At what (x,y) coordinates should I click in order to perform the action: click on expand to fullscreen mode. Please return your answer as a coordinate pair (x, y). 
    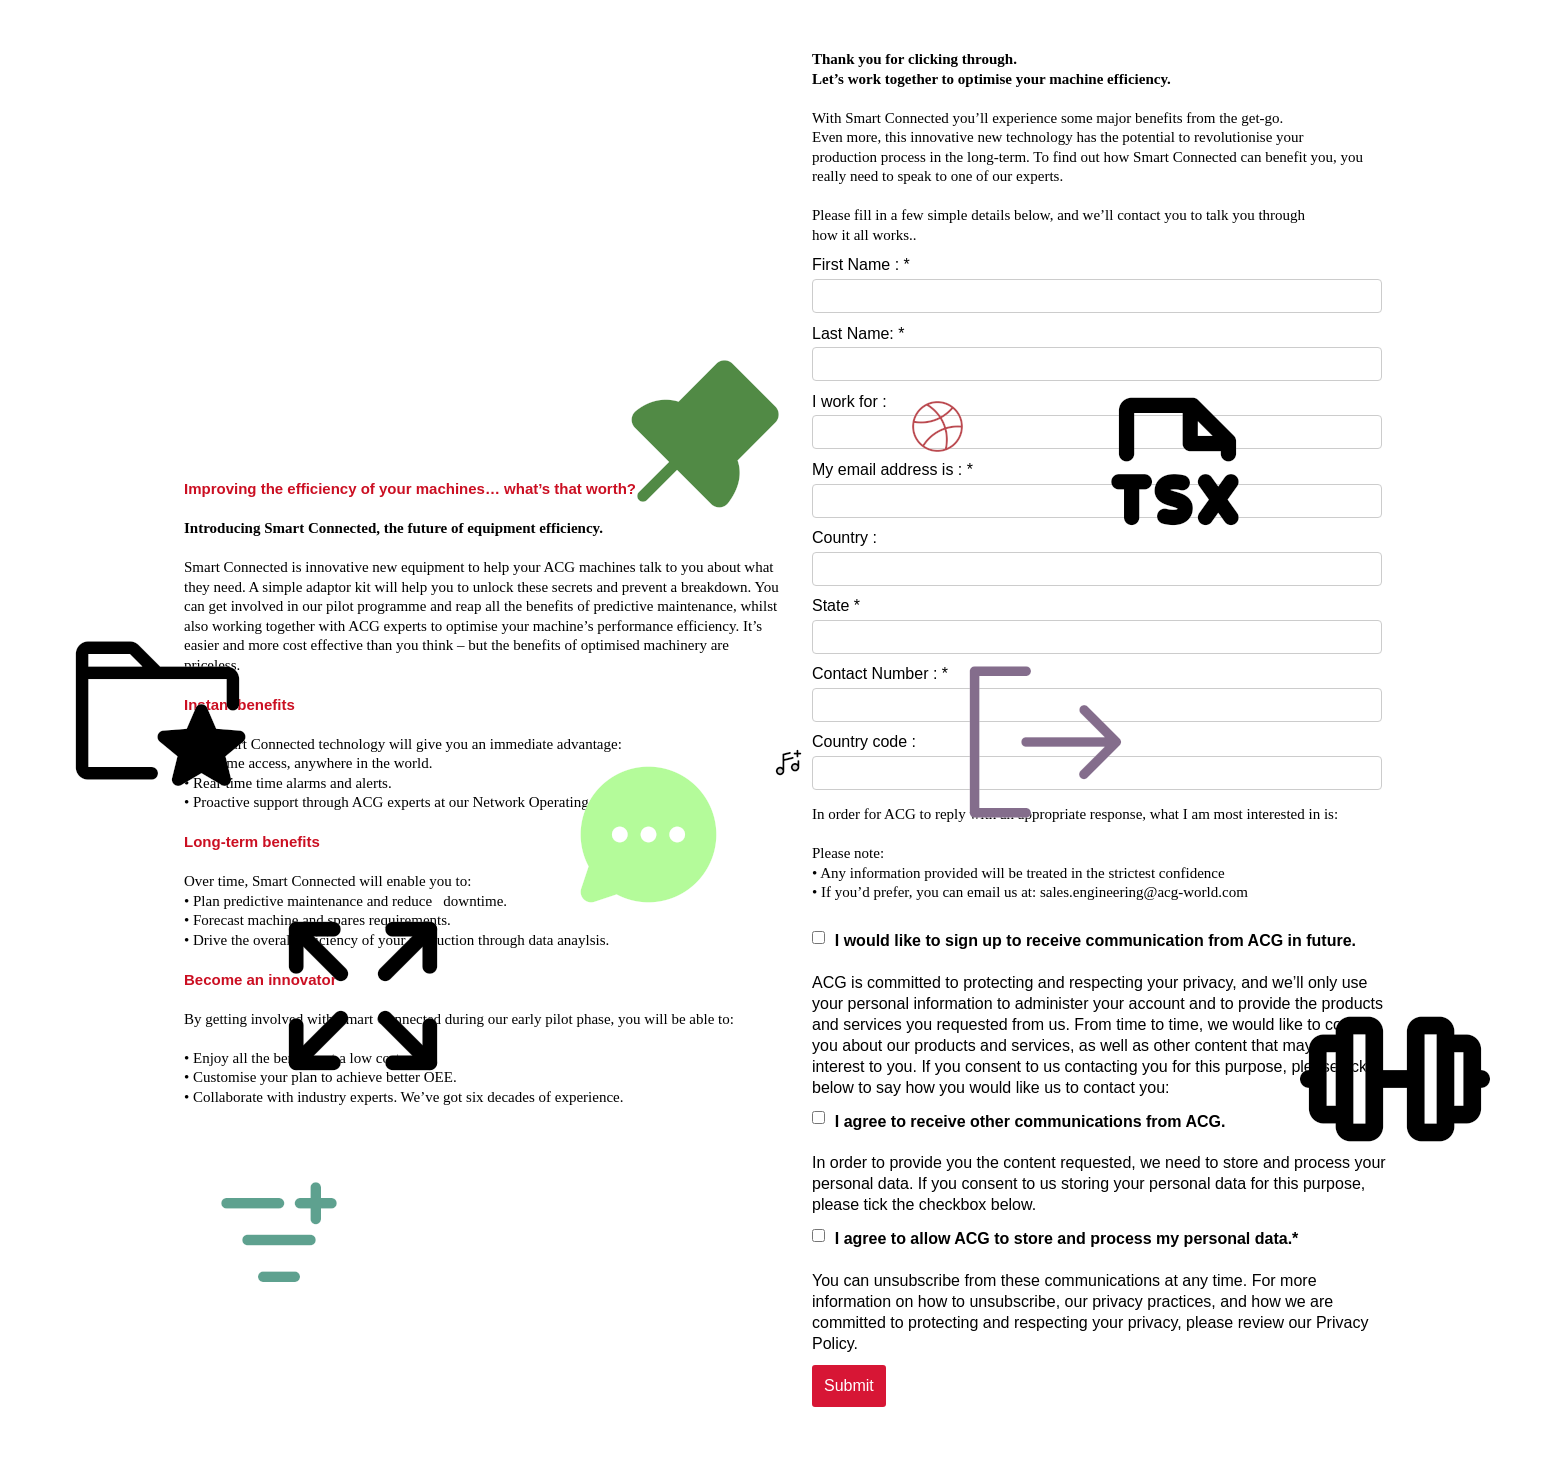
    Looking at the image, I should click on (363, 996).